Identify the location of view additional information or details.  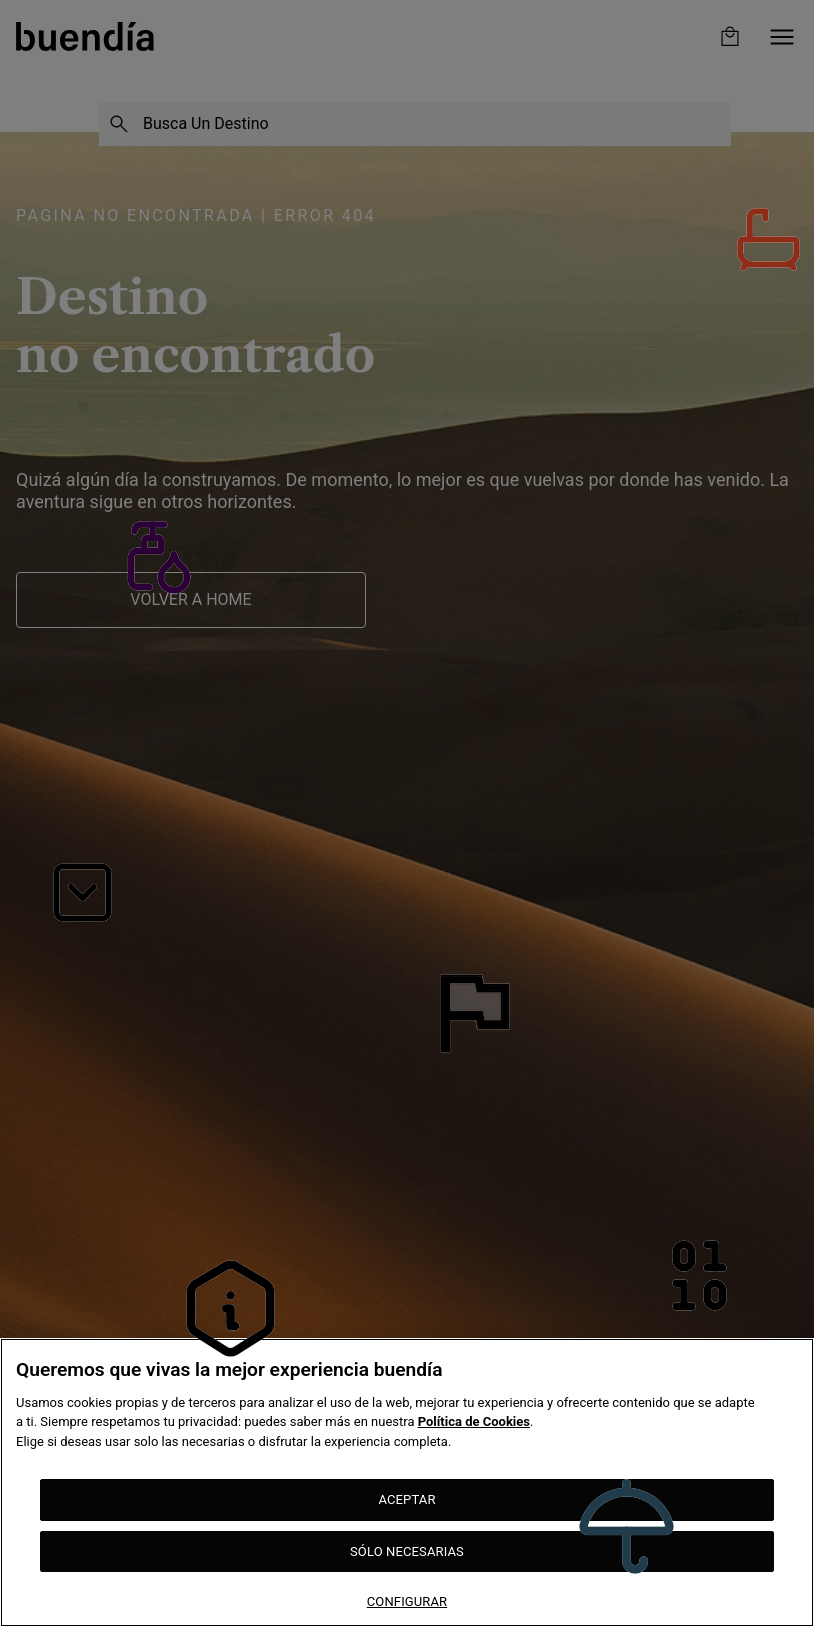
(230, 1308).